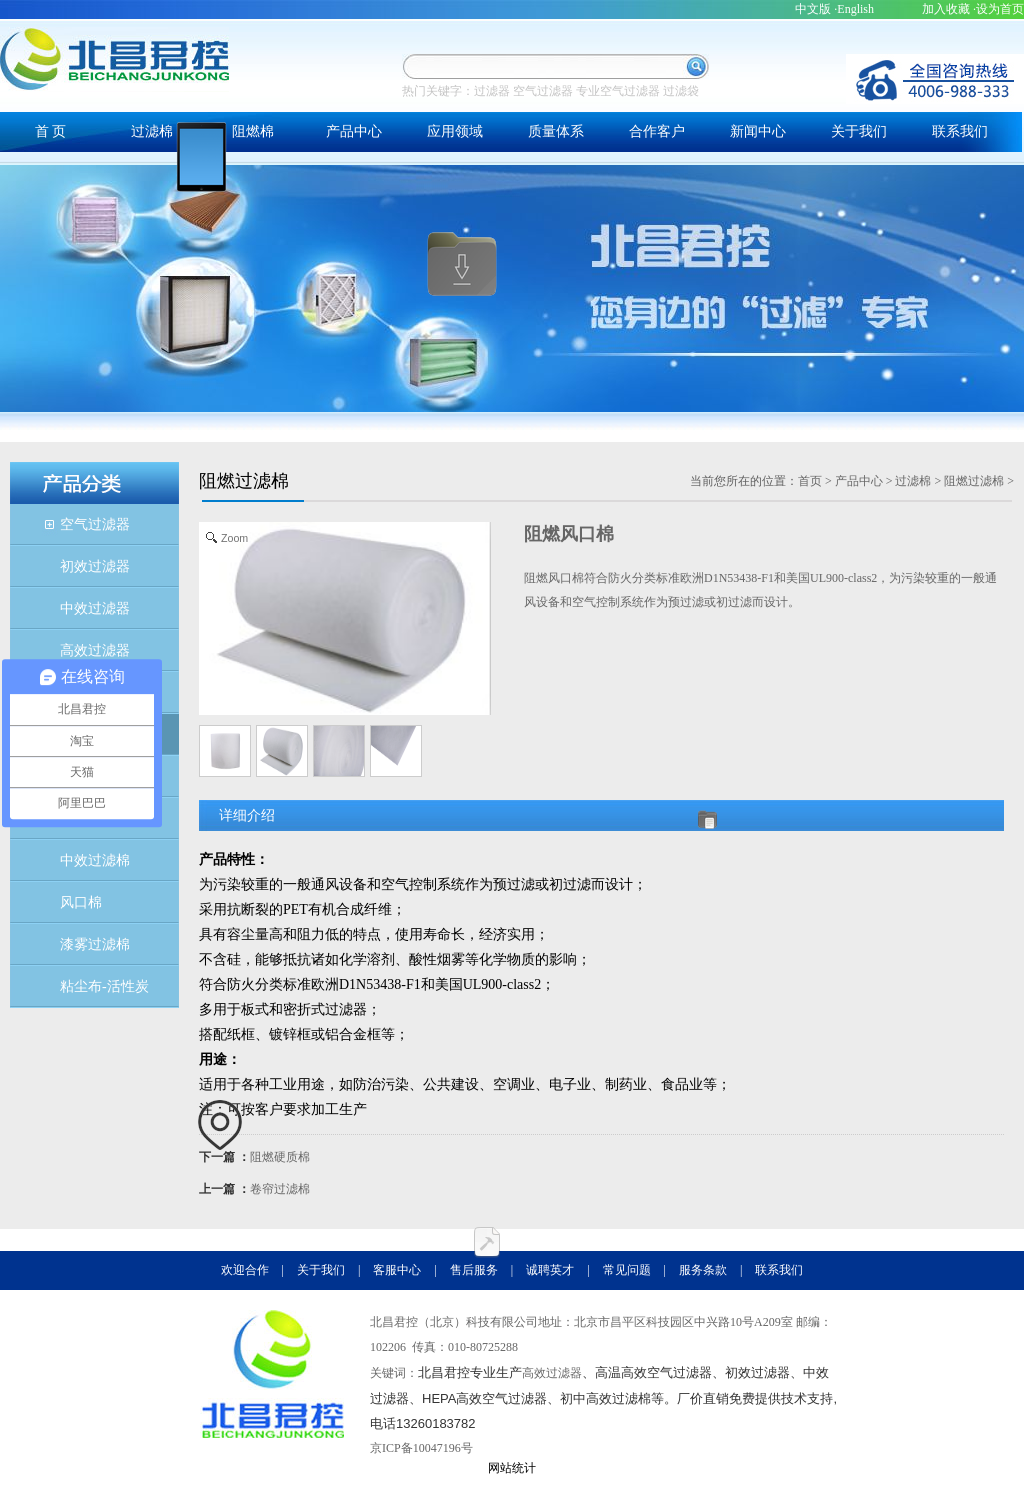 The width and height of the screenshot is (1024, 1486). Describe the element at coordinates (201, 156) in the screenshot. I see `iPad Air device in connected devices list` at that location.